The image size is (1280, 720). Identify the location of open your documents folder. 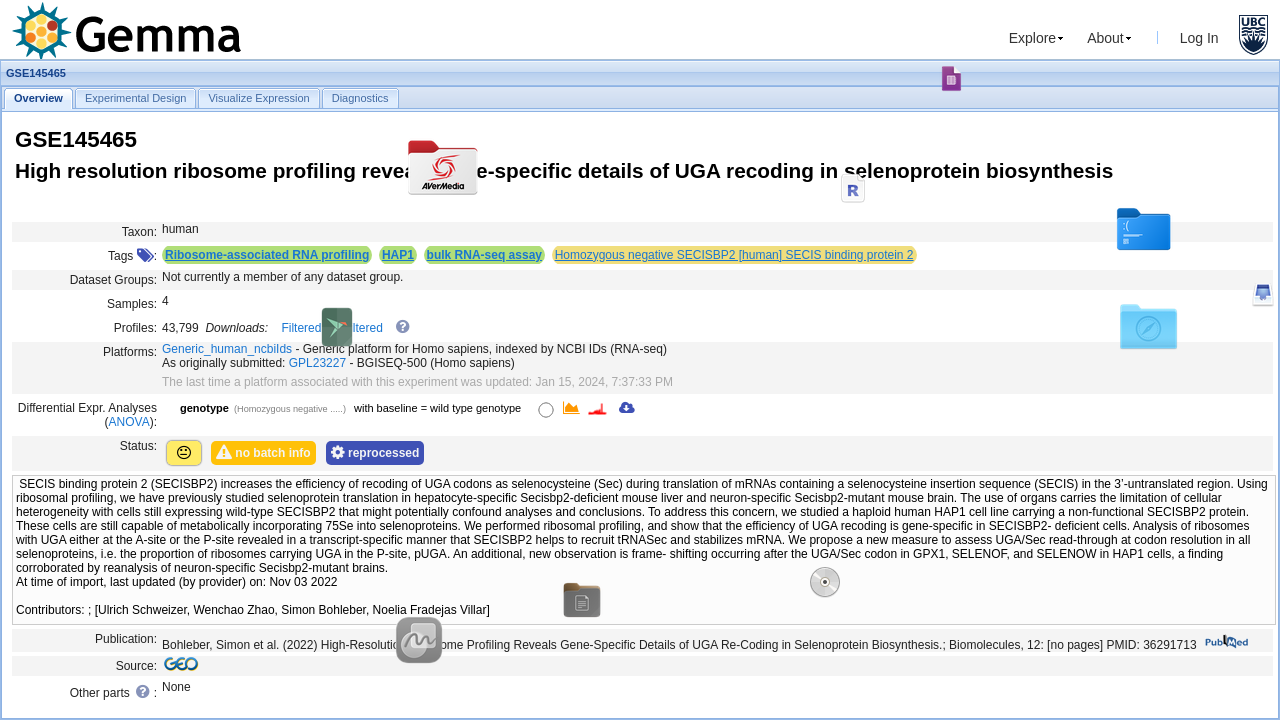
(582, 600).